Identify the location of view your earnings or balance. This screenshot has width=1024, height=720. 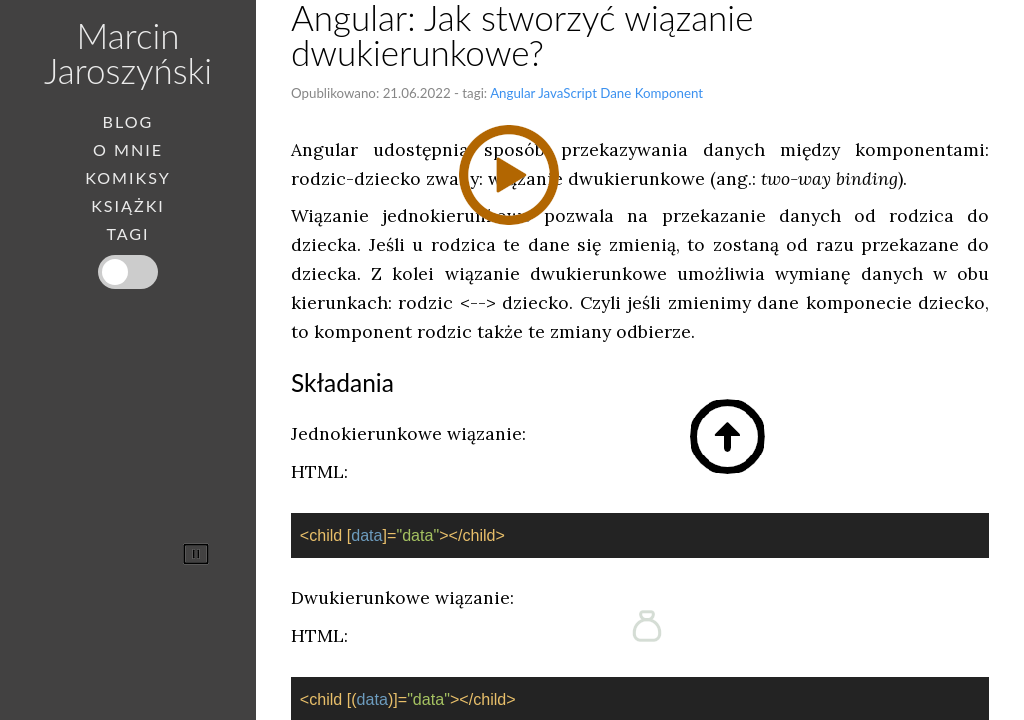
(647, 626).